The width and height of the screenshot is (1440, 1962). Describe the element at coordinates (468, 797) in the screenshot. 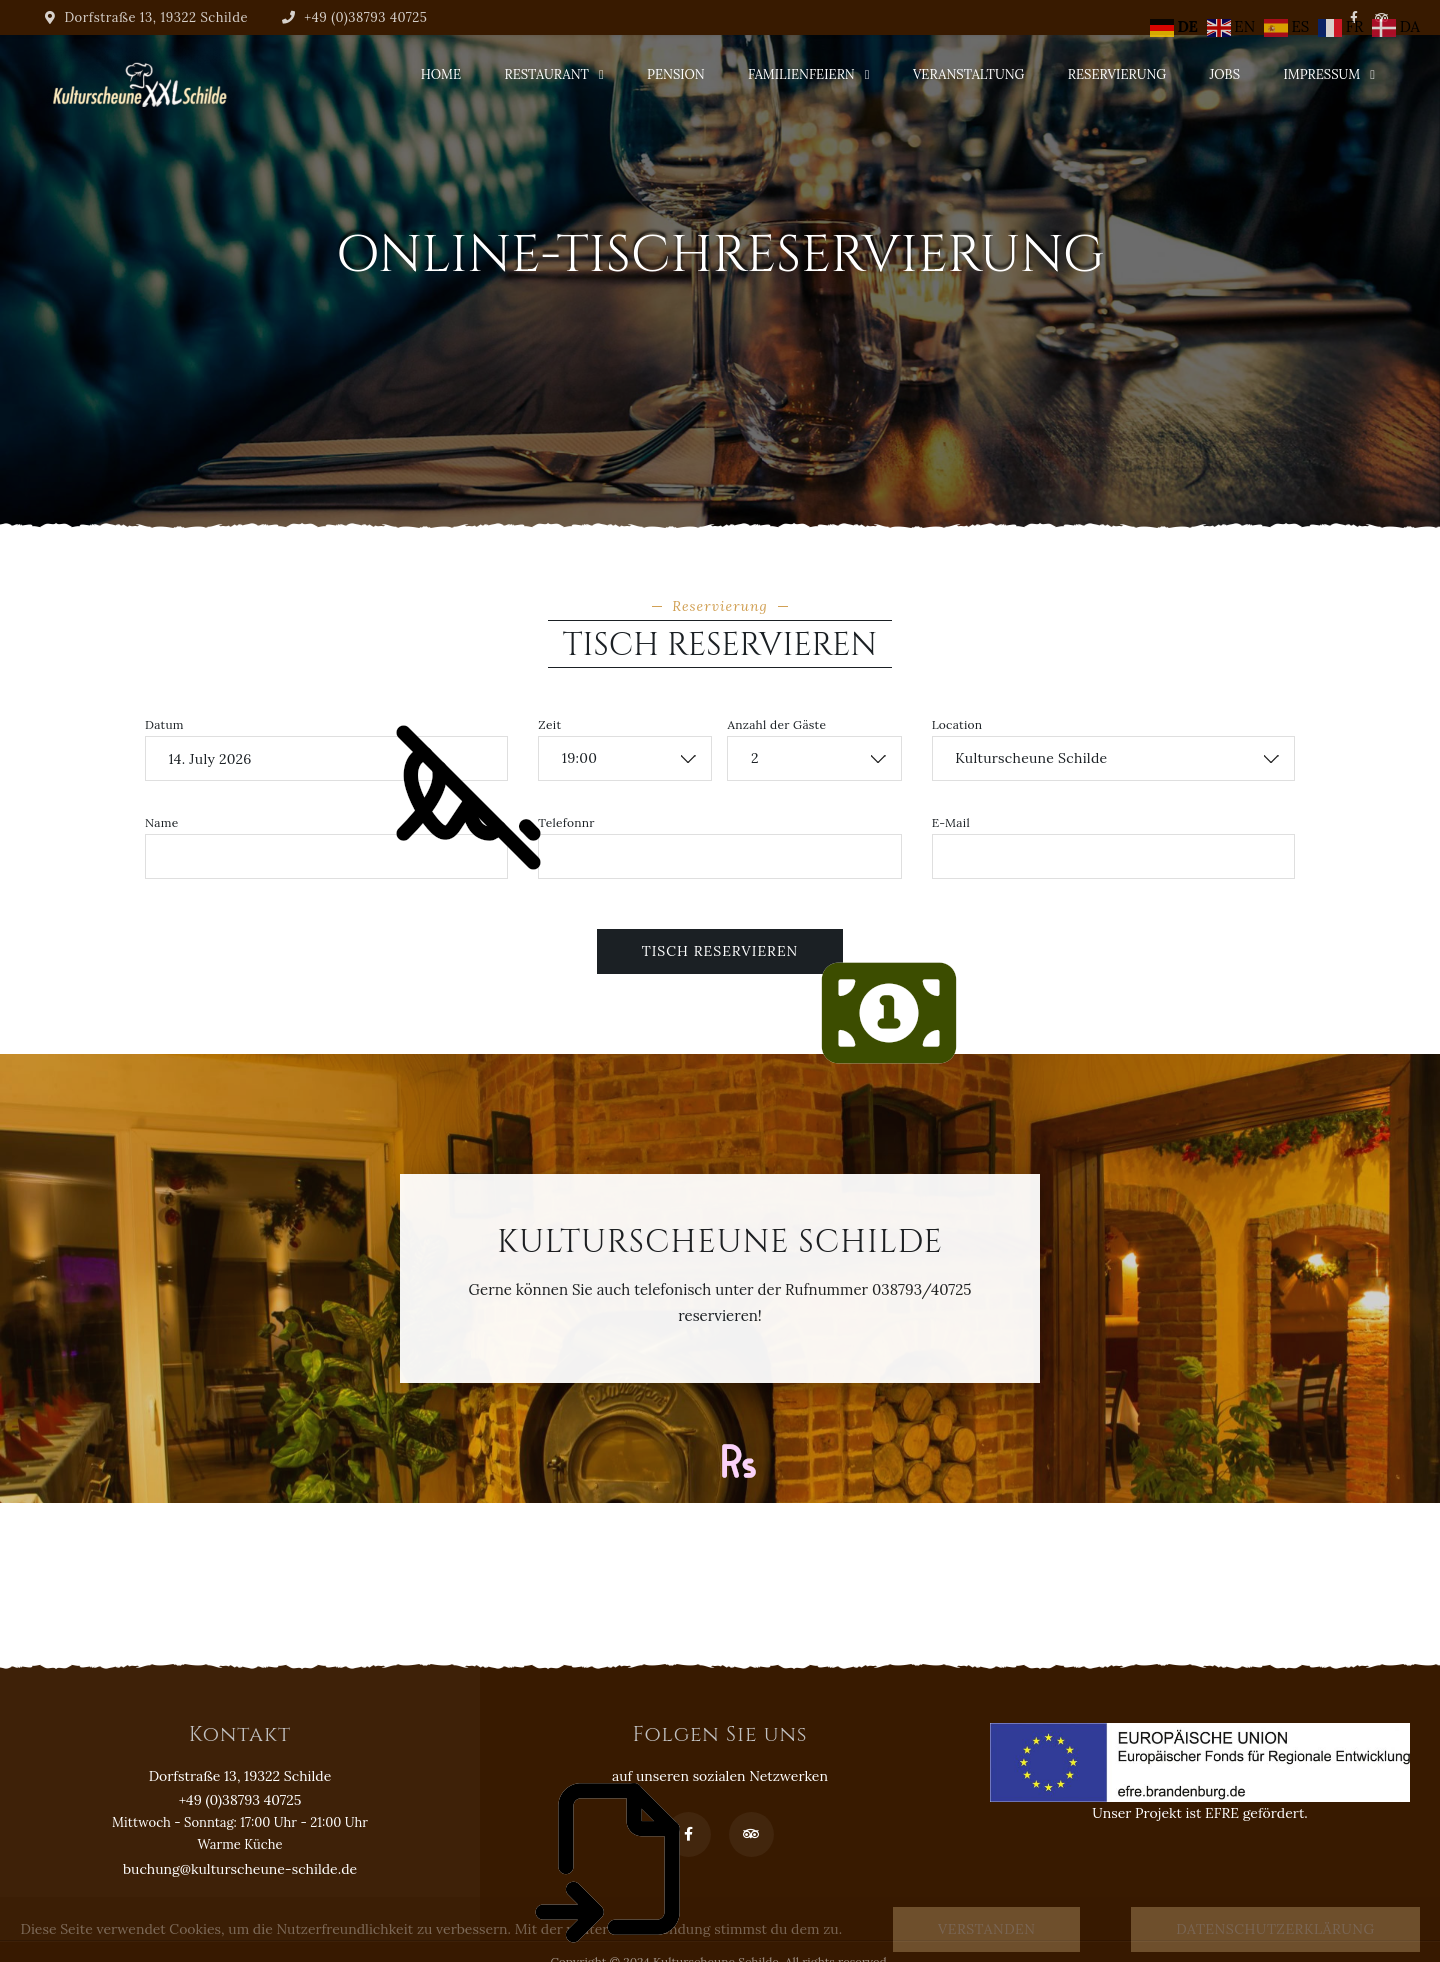

I see `signature feature disabled` at that location.